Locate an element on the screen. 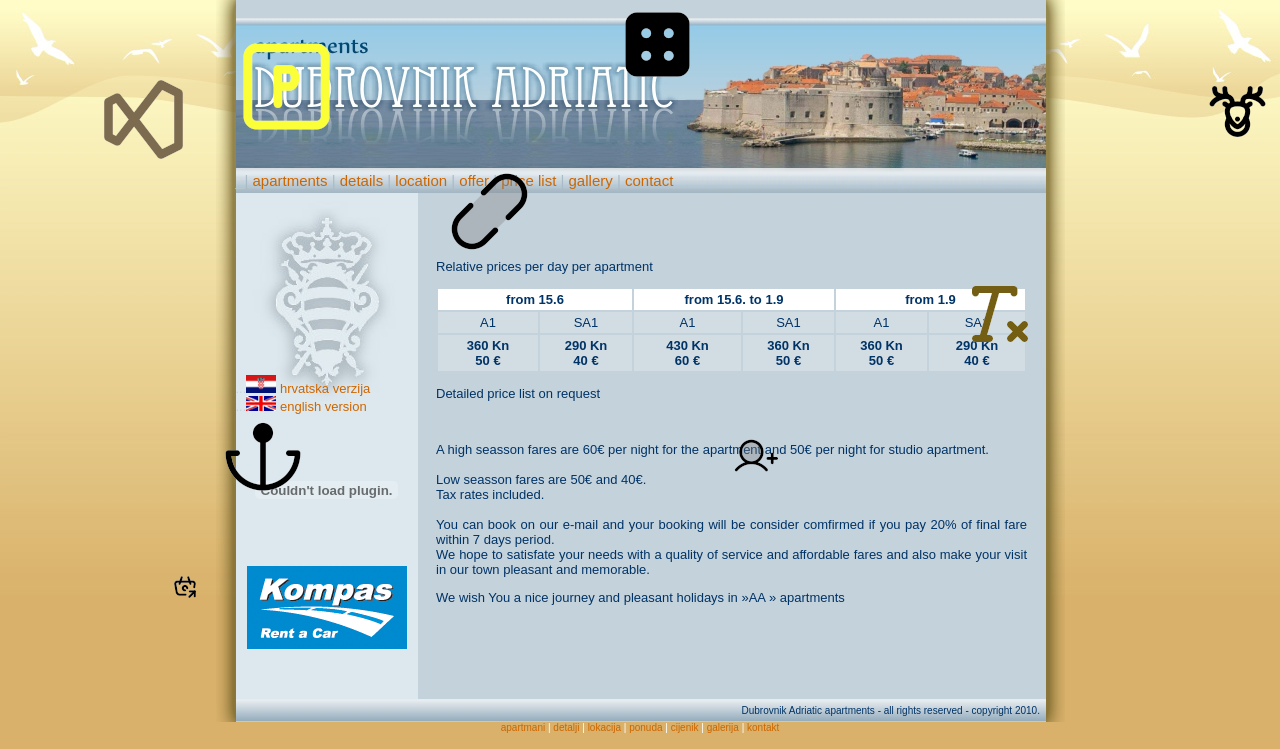  share your shopping basket with others is located at coordinates (185, 586).